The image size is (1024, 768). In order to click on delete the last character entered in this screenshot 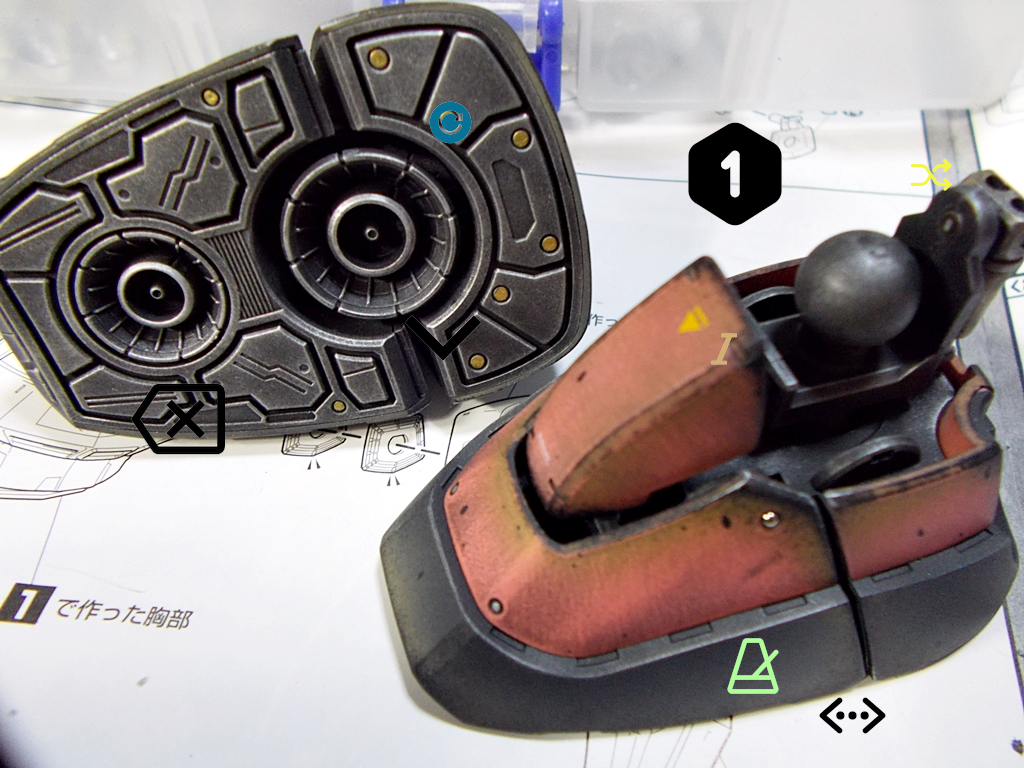, I will do `click(178, 419)`.